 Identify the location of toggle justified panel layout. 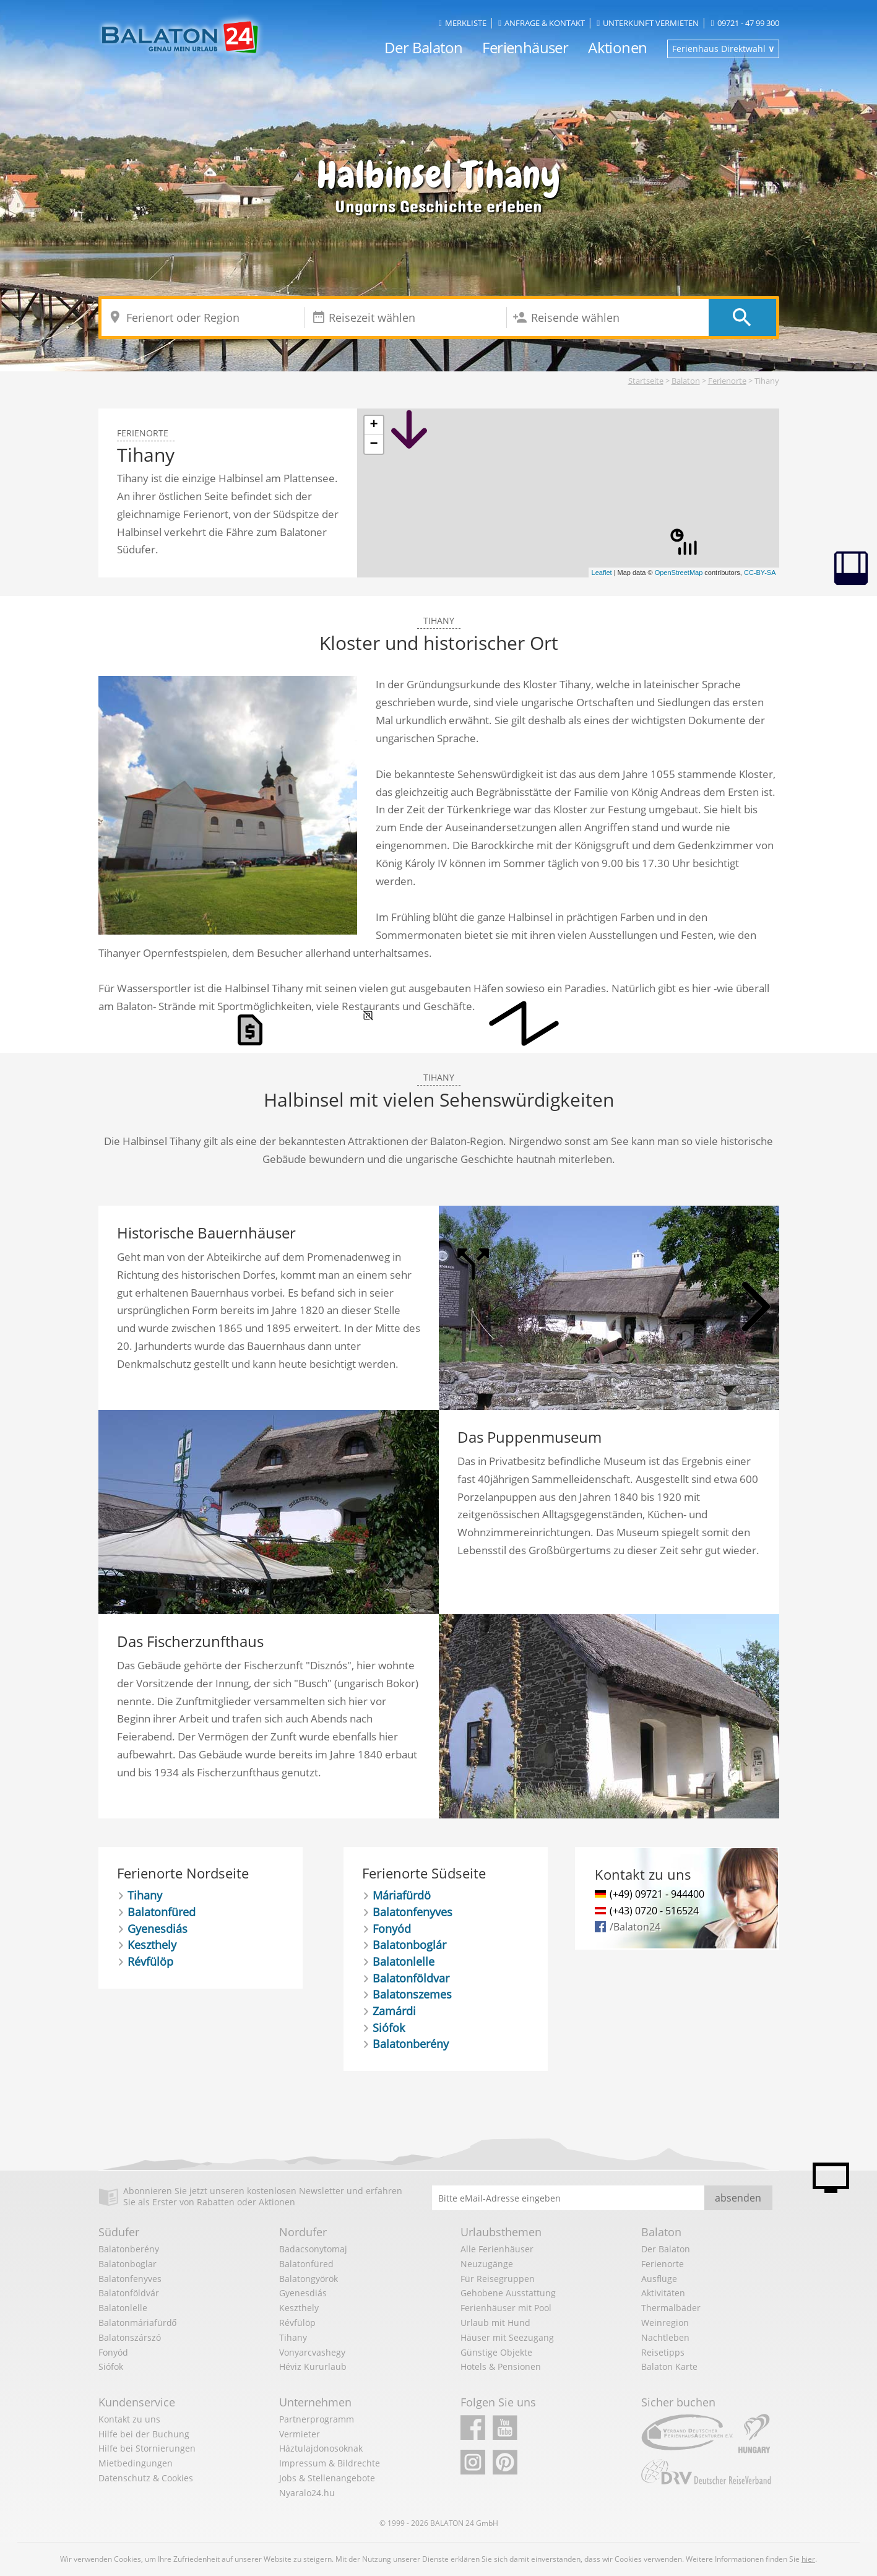
(851, 568).